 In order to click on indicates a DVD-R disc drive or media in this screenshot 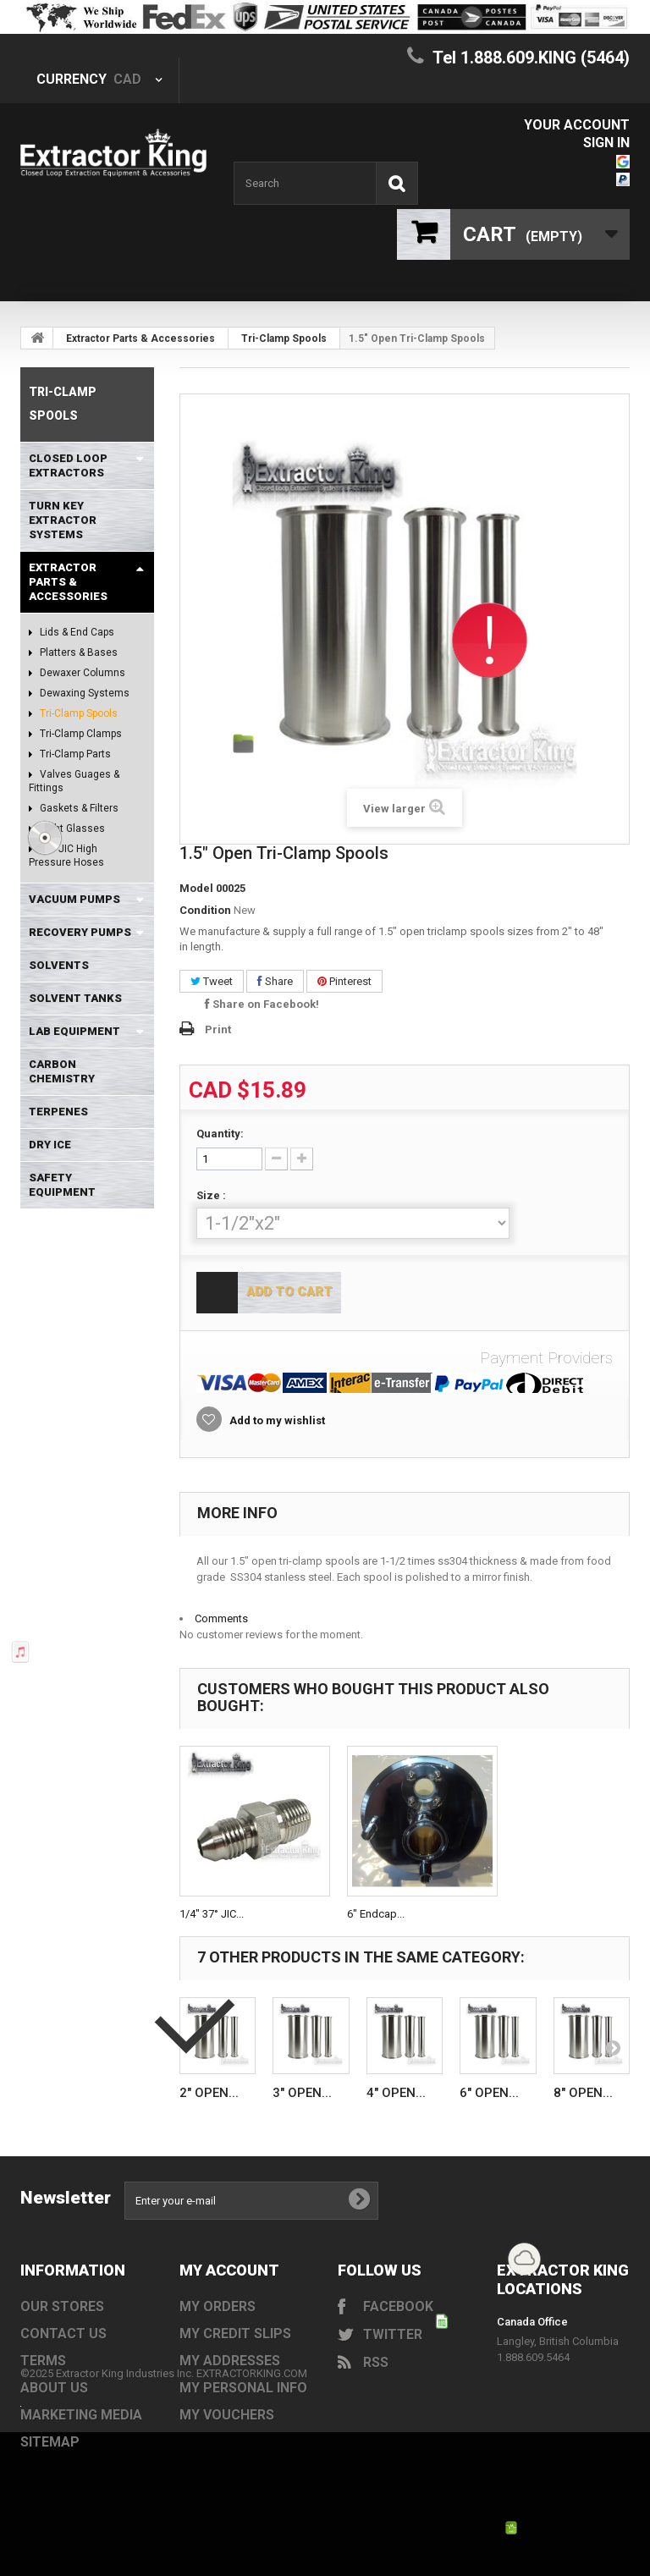, I will do `click(45, 838)`.